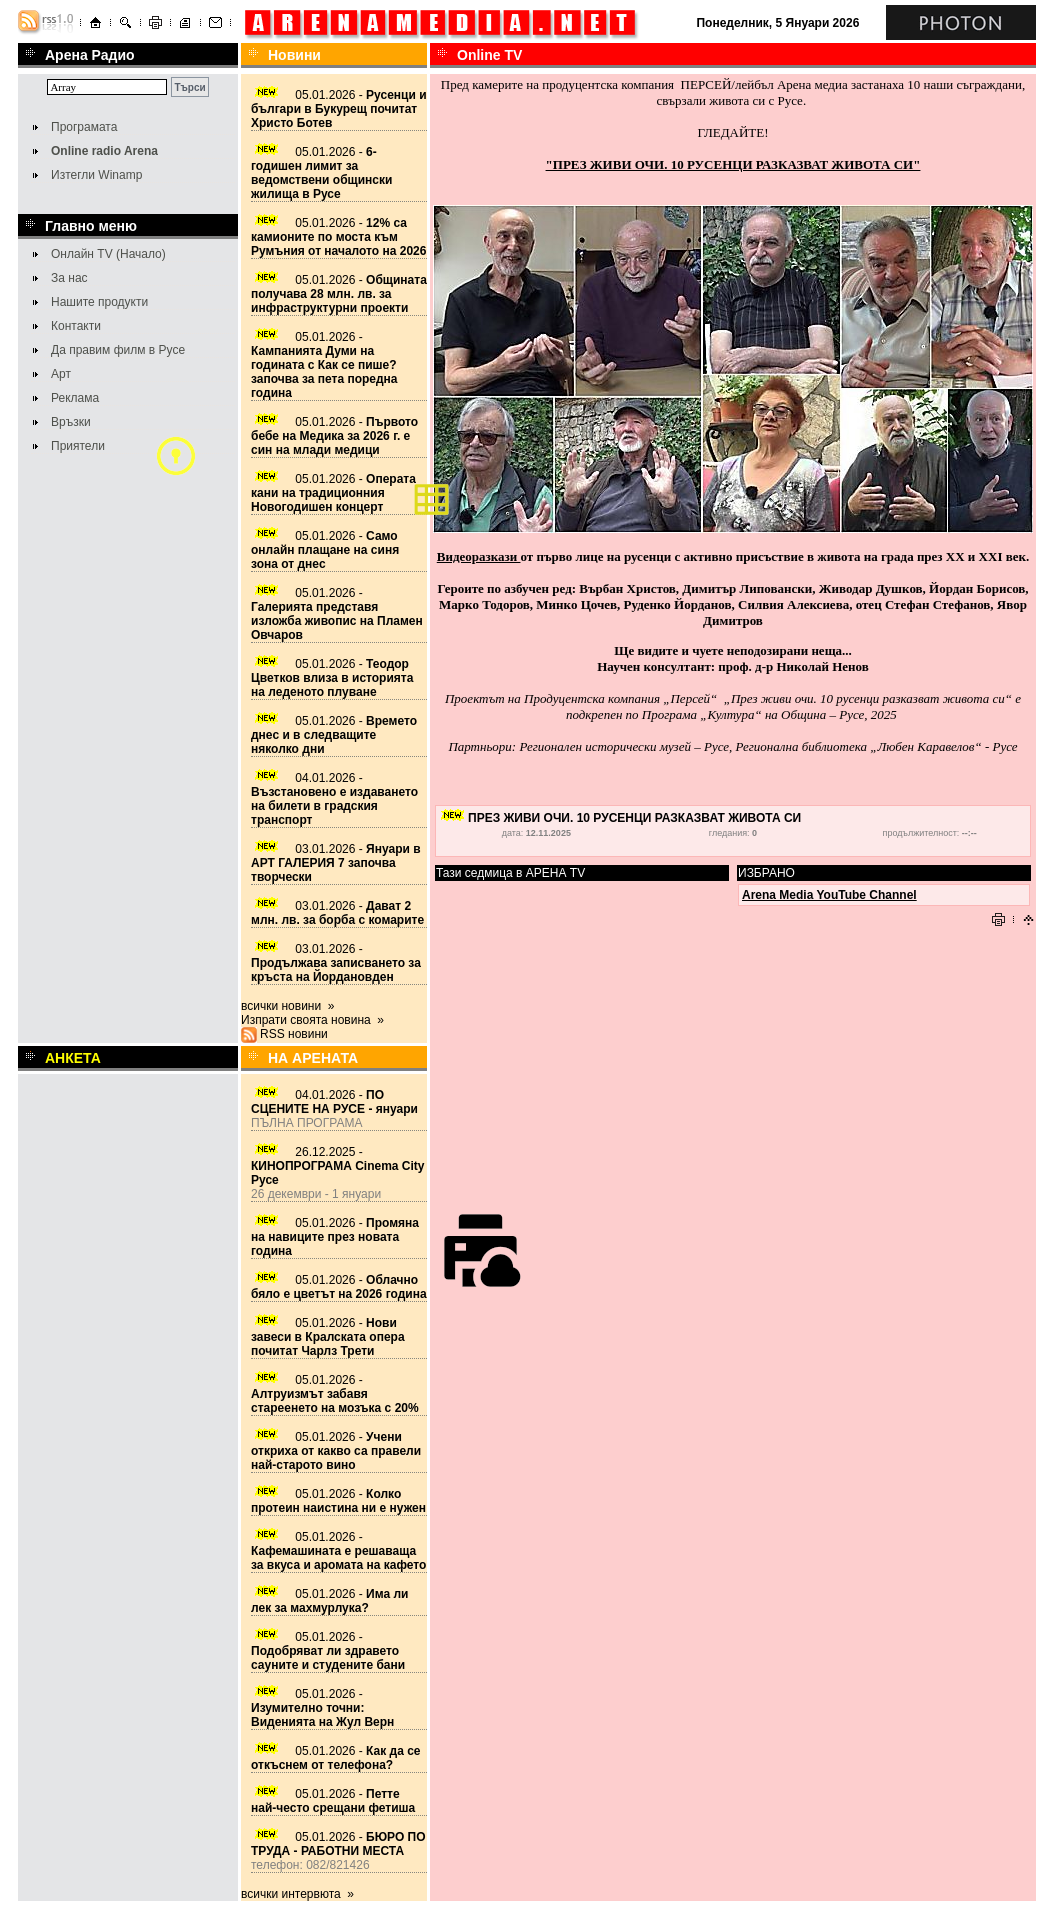  Describe the element at coordinates (431, 499) in the screenshot. I see `switch to grid view layout` at that location.